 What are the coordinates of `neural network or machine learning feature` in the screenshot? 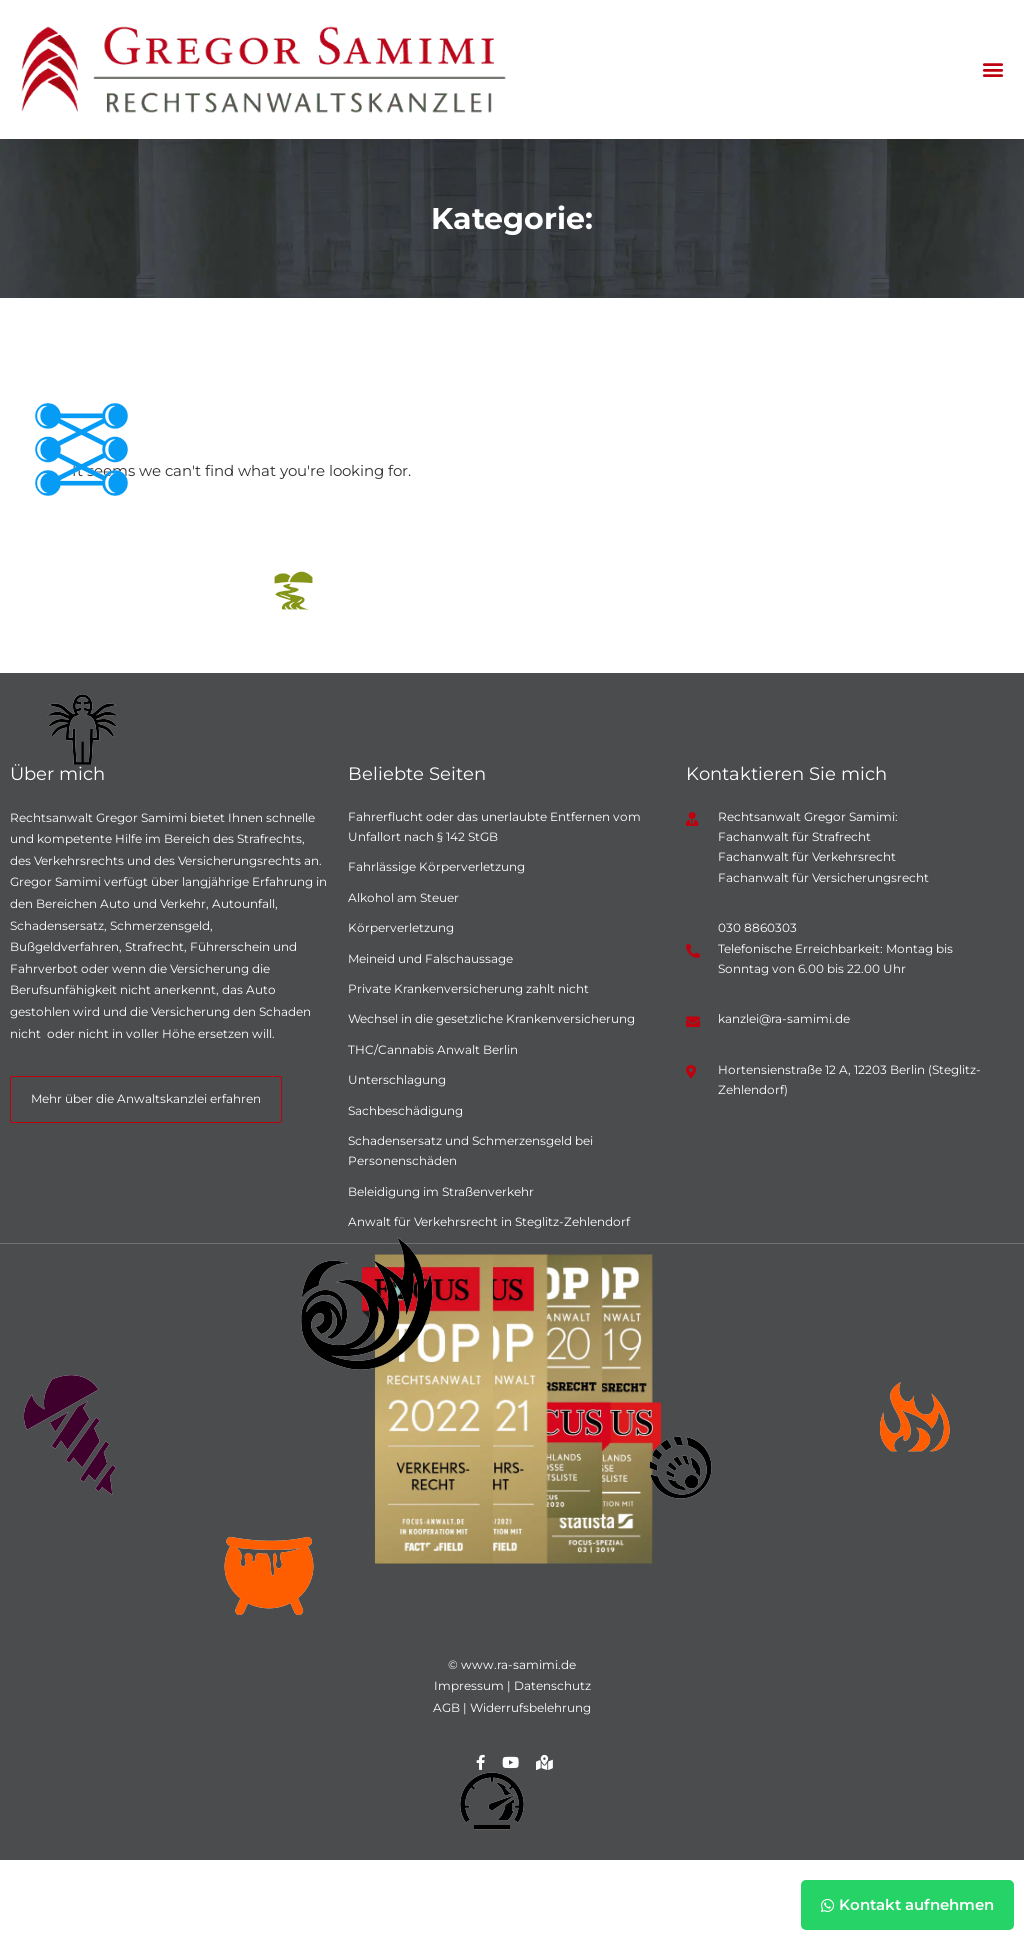 It's located at (81, 449).